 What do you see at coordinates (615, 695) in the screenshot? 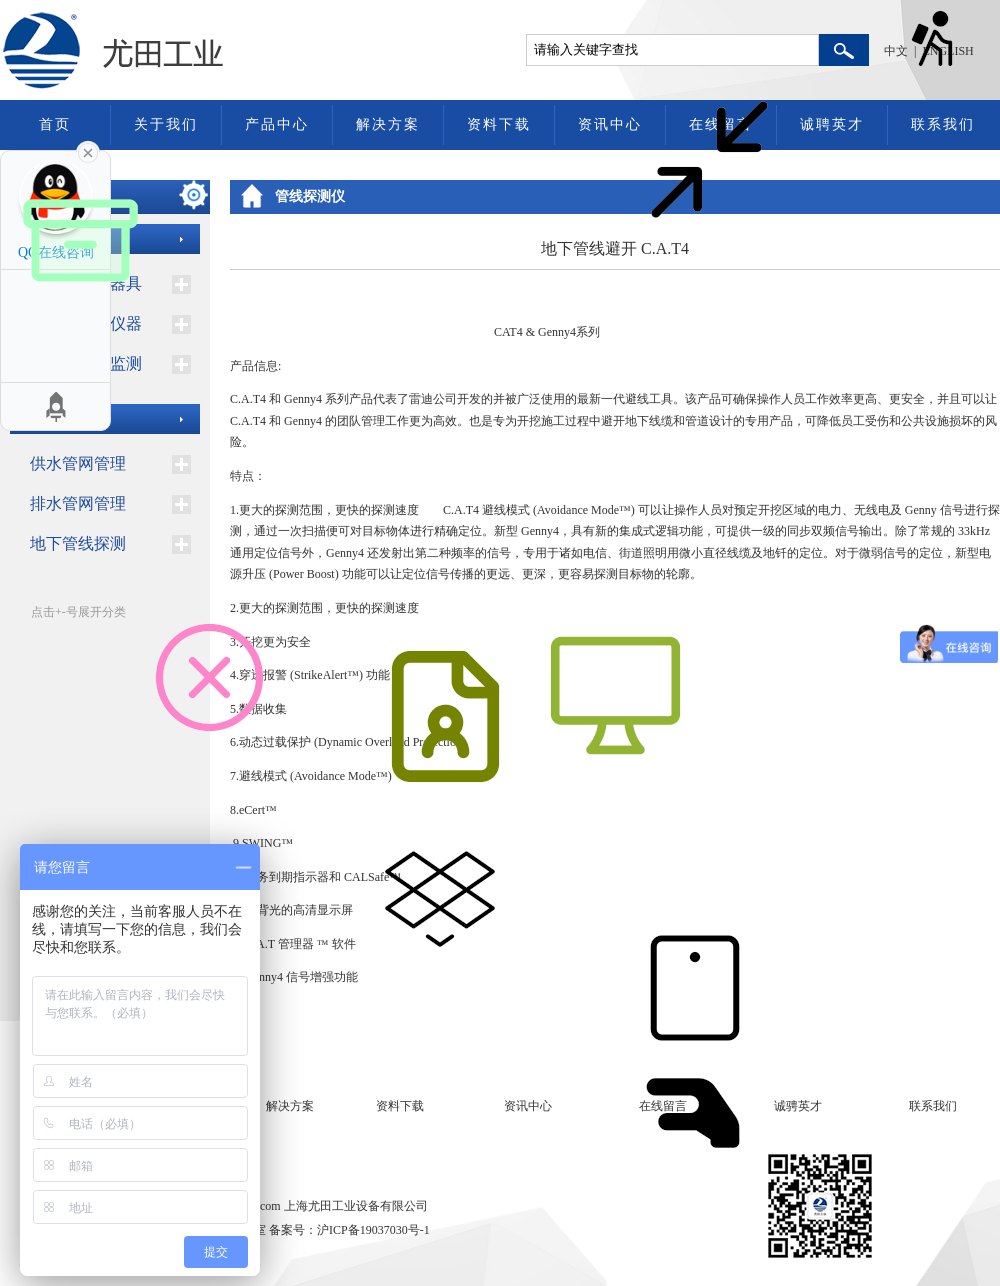
I see `view on desktop device` at bounding box center [615, 695].